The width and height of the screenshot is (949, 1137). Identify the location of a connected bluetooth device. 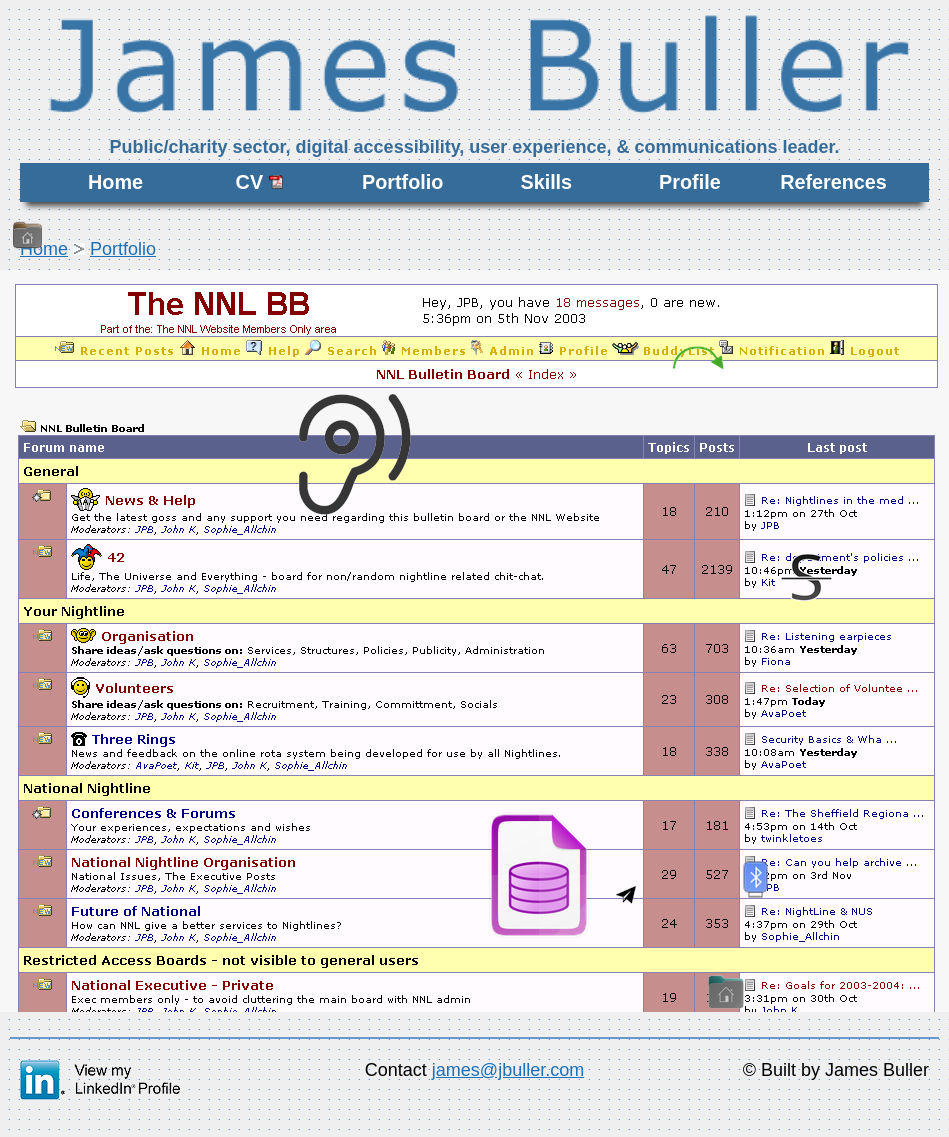
(755, 879).